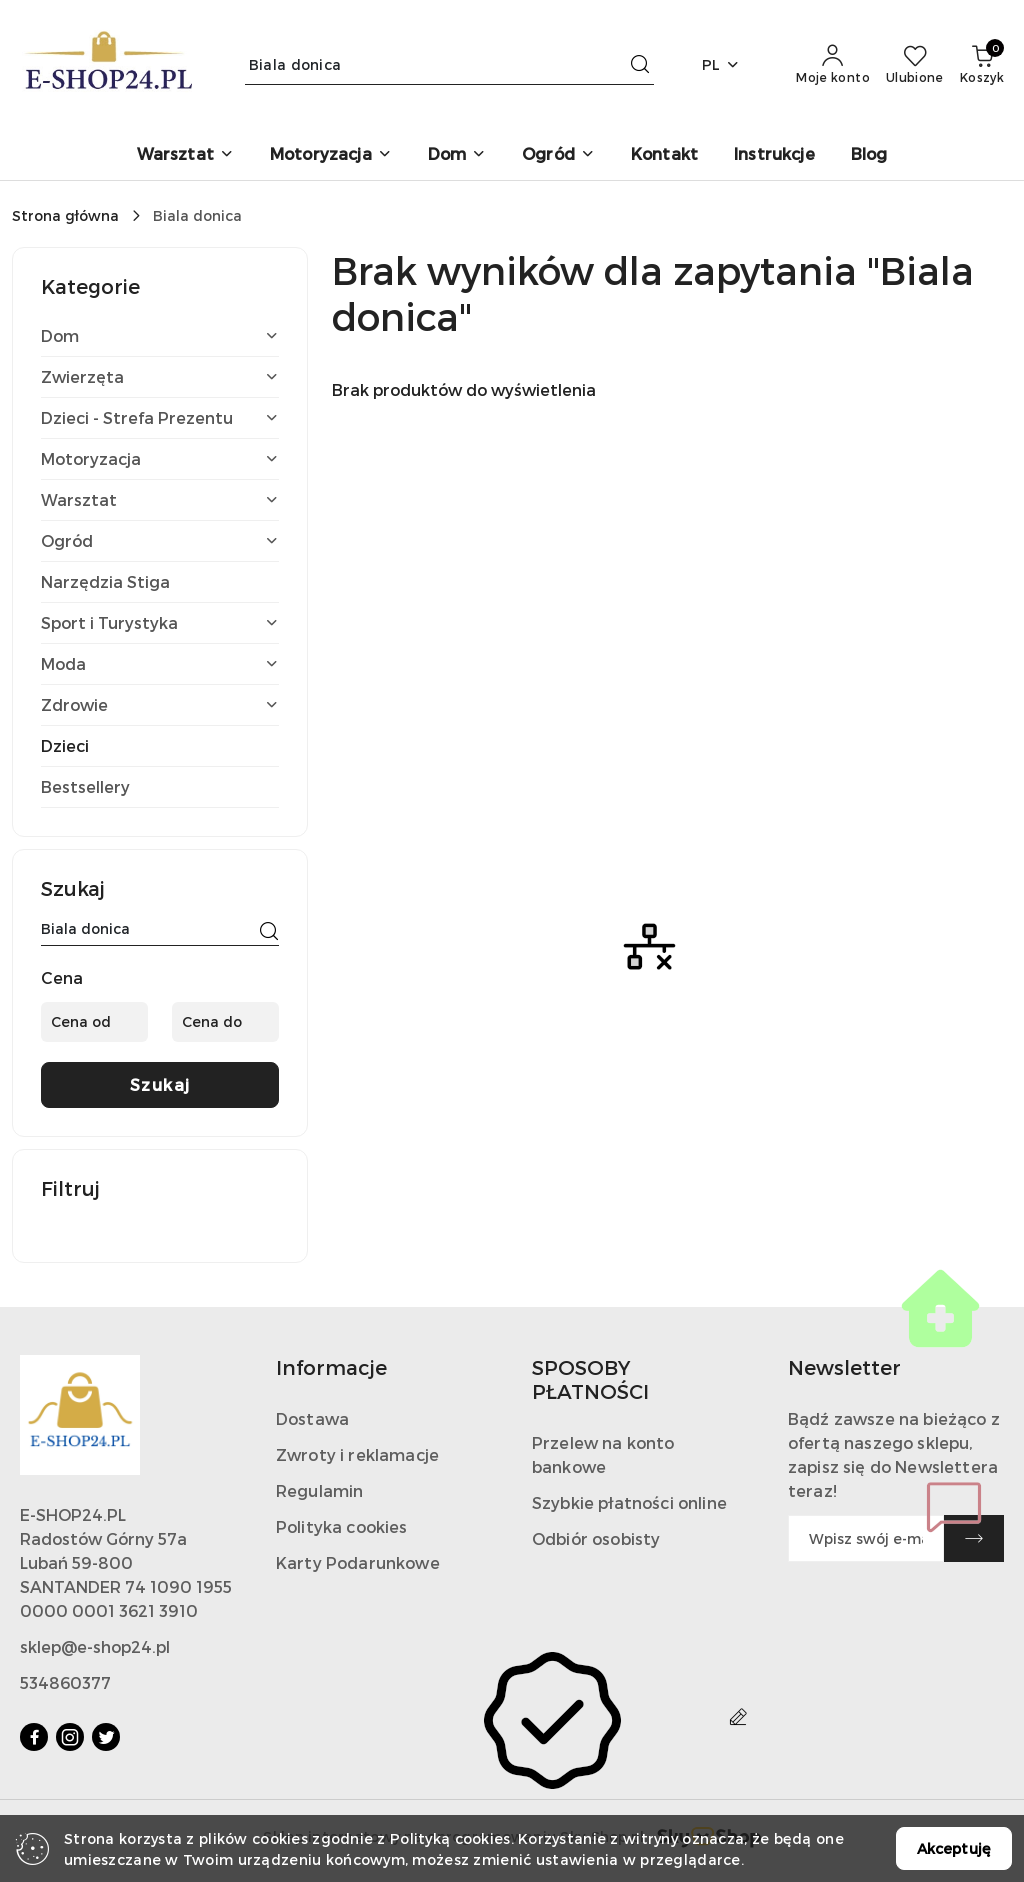  I want to click on network connection error or failure, so click(649, 947).